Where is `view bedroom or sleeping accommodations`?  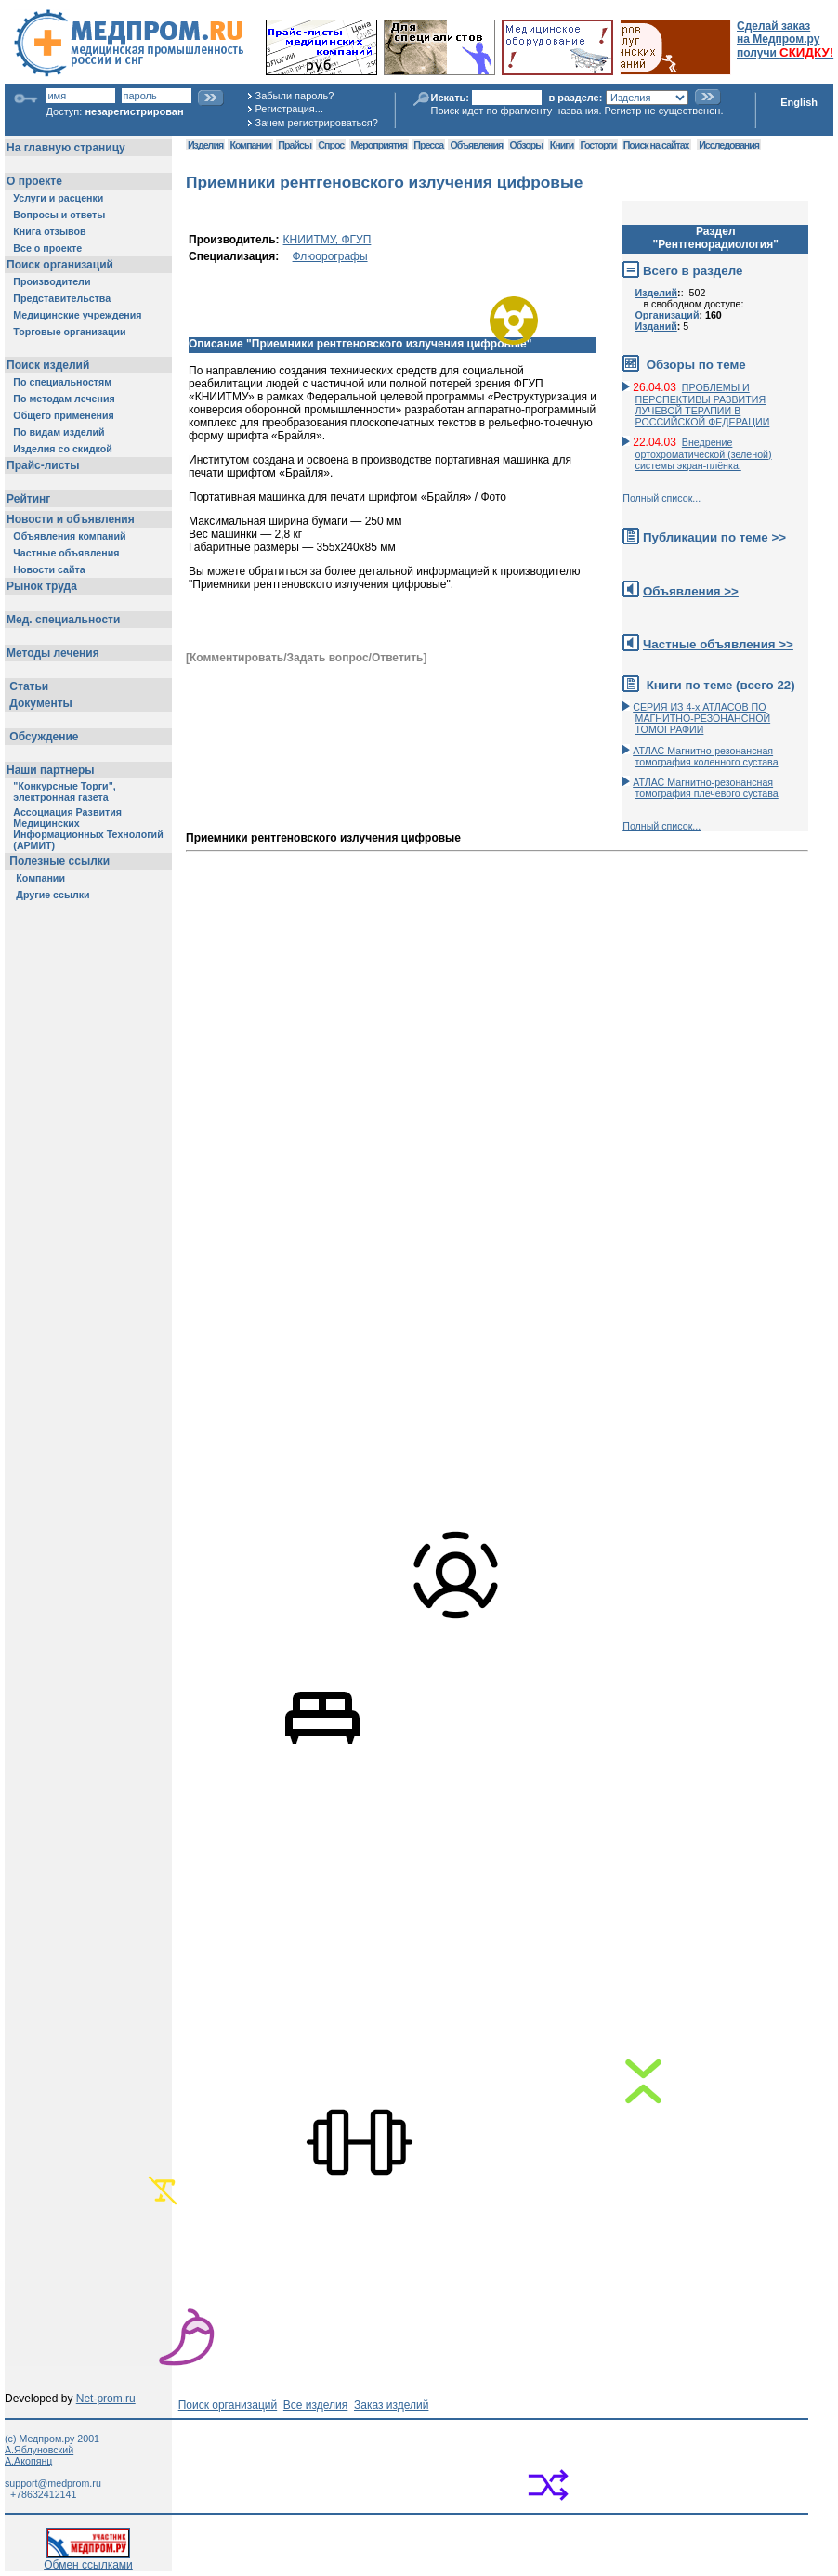 view bedroom or sleeping accommodations is located at coordinates (322, 1718).